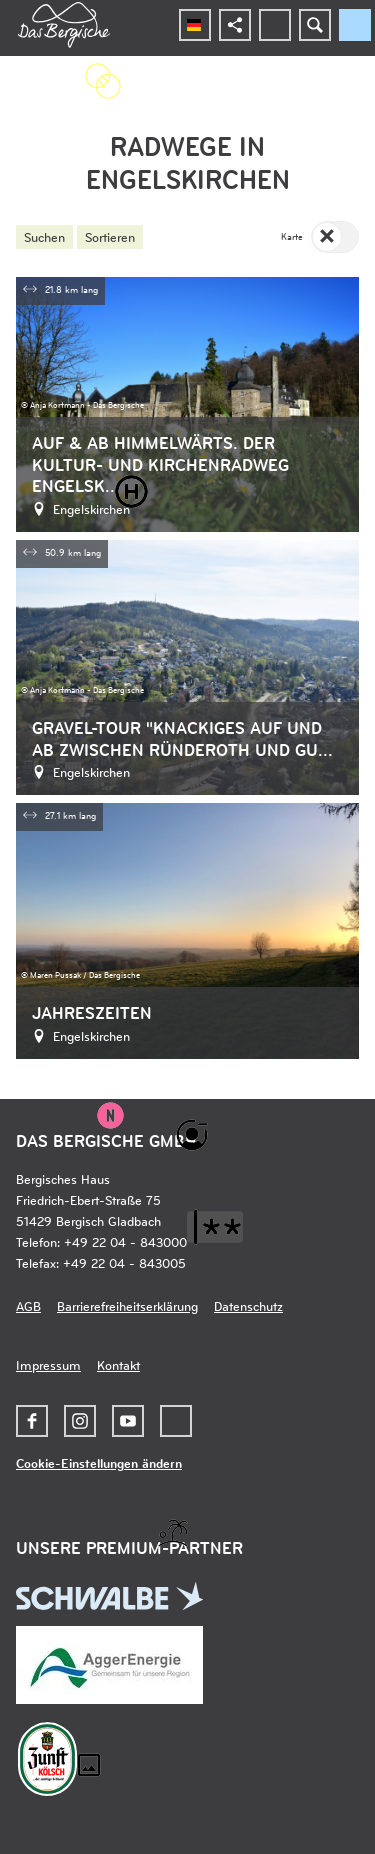 The image size is (375, 1854). I want to click on view image or photo, so click(89, 1765).